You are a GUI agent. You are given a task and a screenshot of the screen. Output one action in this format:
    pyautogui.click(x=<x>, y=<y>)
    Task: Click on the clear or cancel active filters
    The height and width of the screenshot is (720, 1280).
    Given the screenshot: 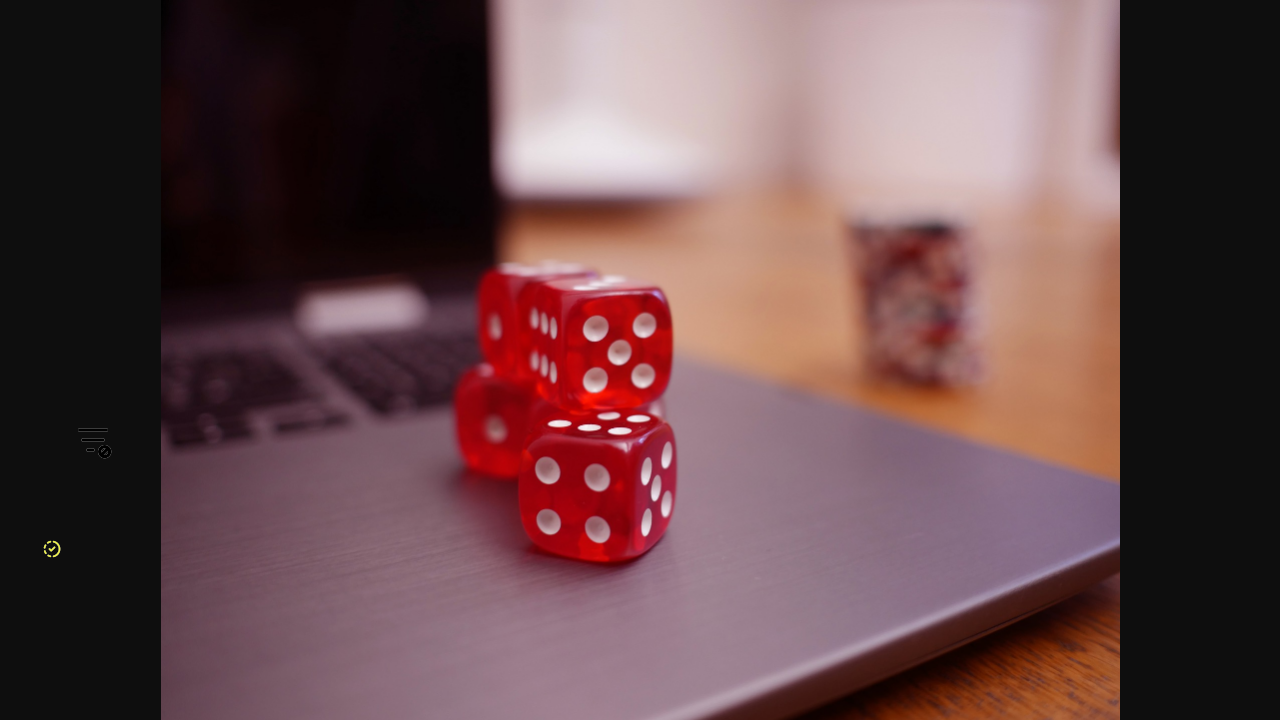 What is the action you would take?
    pyautogui.click(x=93, y=440)
    